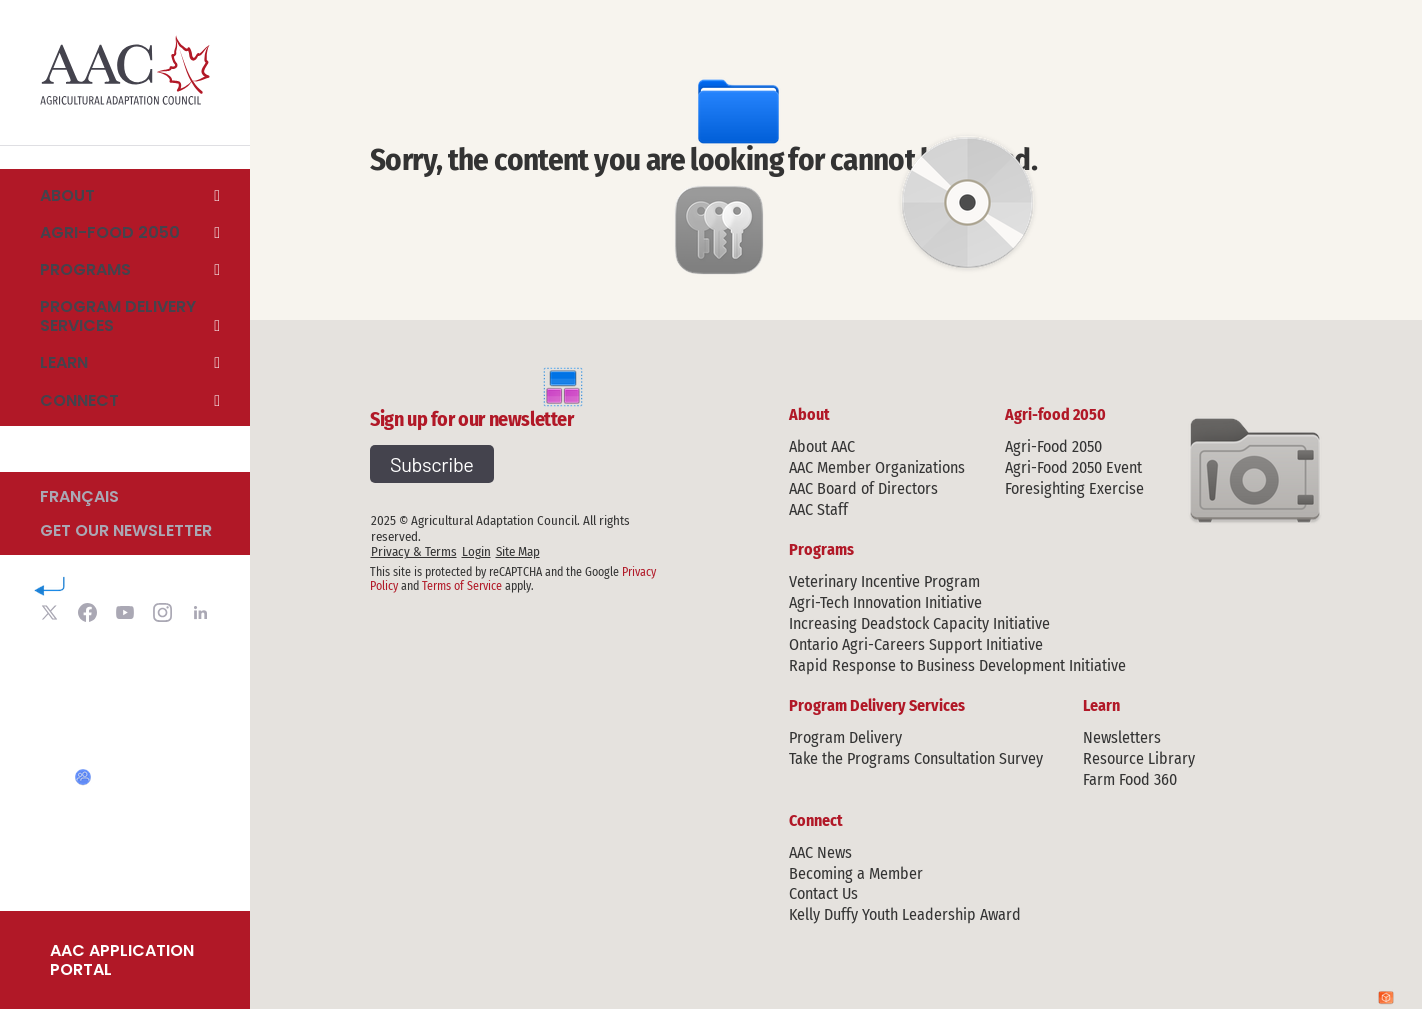  What do you see at coordinates (738, 111) in the screenshot?
I see `open folder to view files` at bounding box center [738, 111].